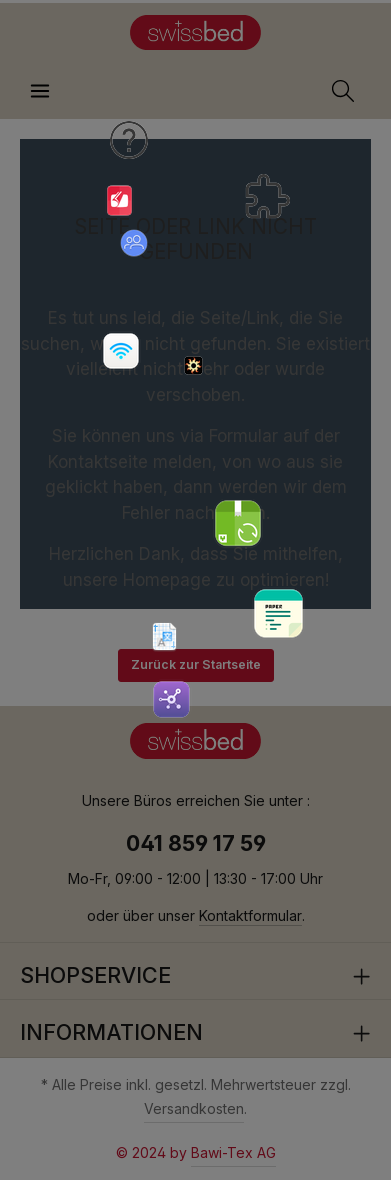 The height and width of the screenshot is (1180, 391). Describe the element at coordinates (129, 140) in the screenshot. I see `access help or support documentation` at that location.